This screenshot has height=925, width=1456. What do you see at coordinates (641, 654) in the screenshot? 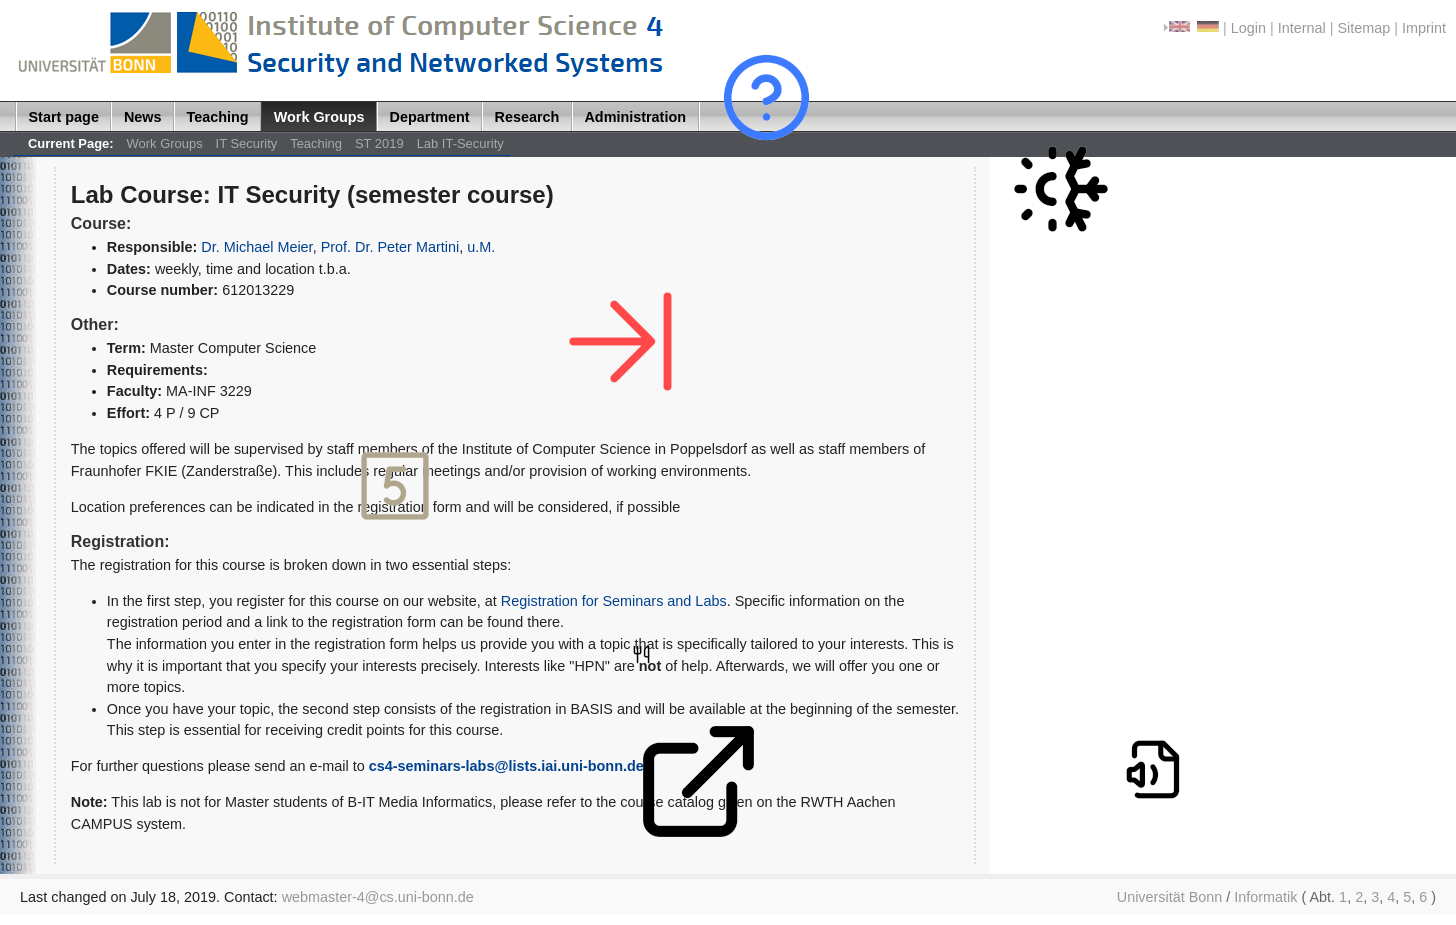
I see `browse restaurants or dining options` at bounding box center [641, 654].